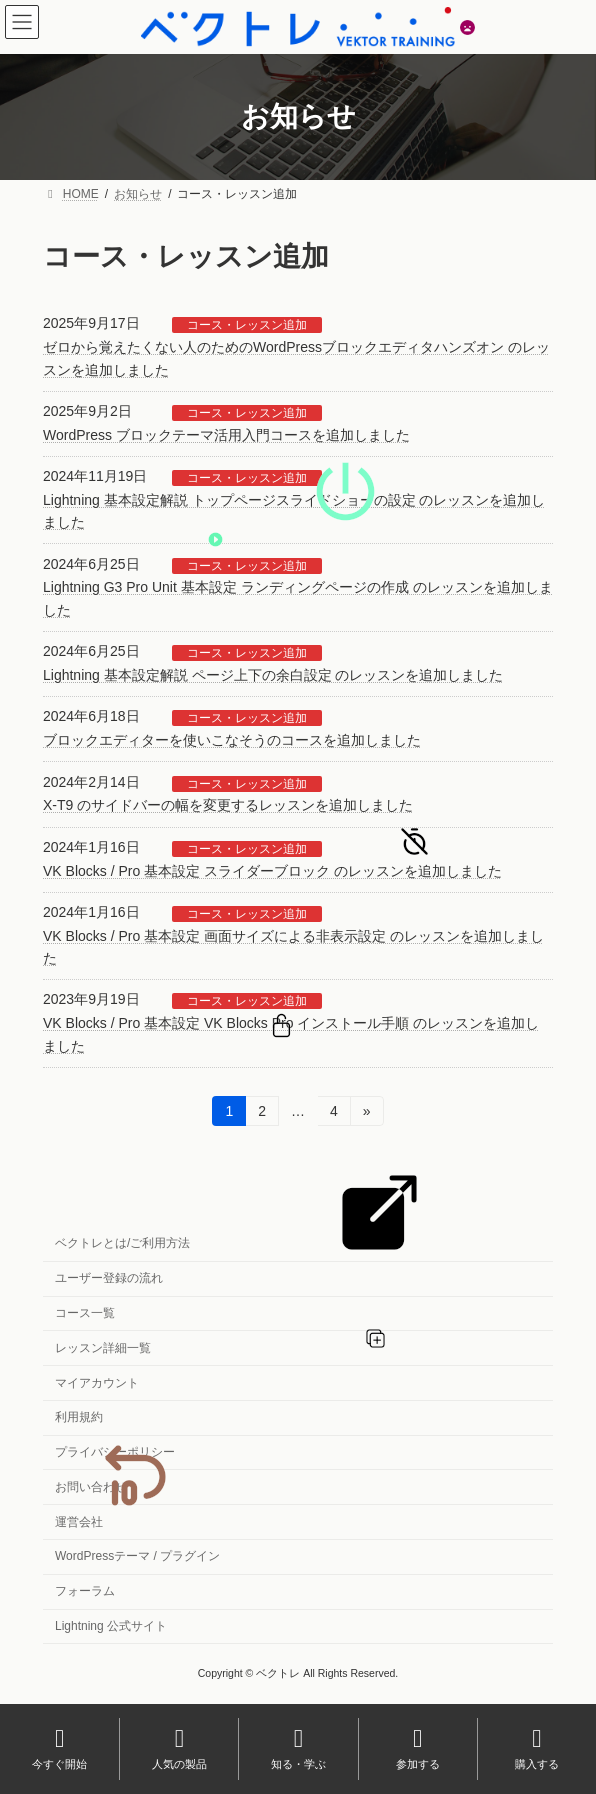 Image resolution: width=596 pixels, height=1794 pixels. I want to click on skip backward 10 seconds, so click(134, 1477).